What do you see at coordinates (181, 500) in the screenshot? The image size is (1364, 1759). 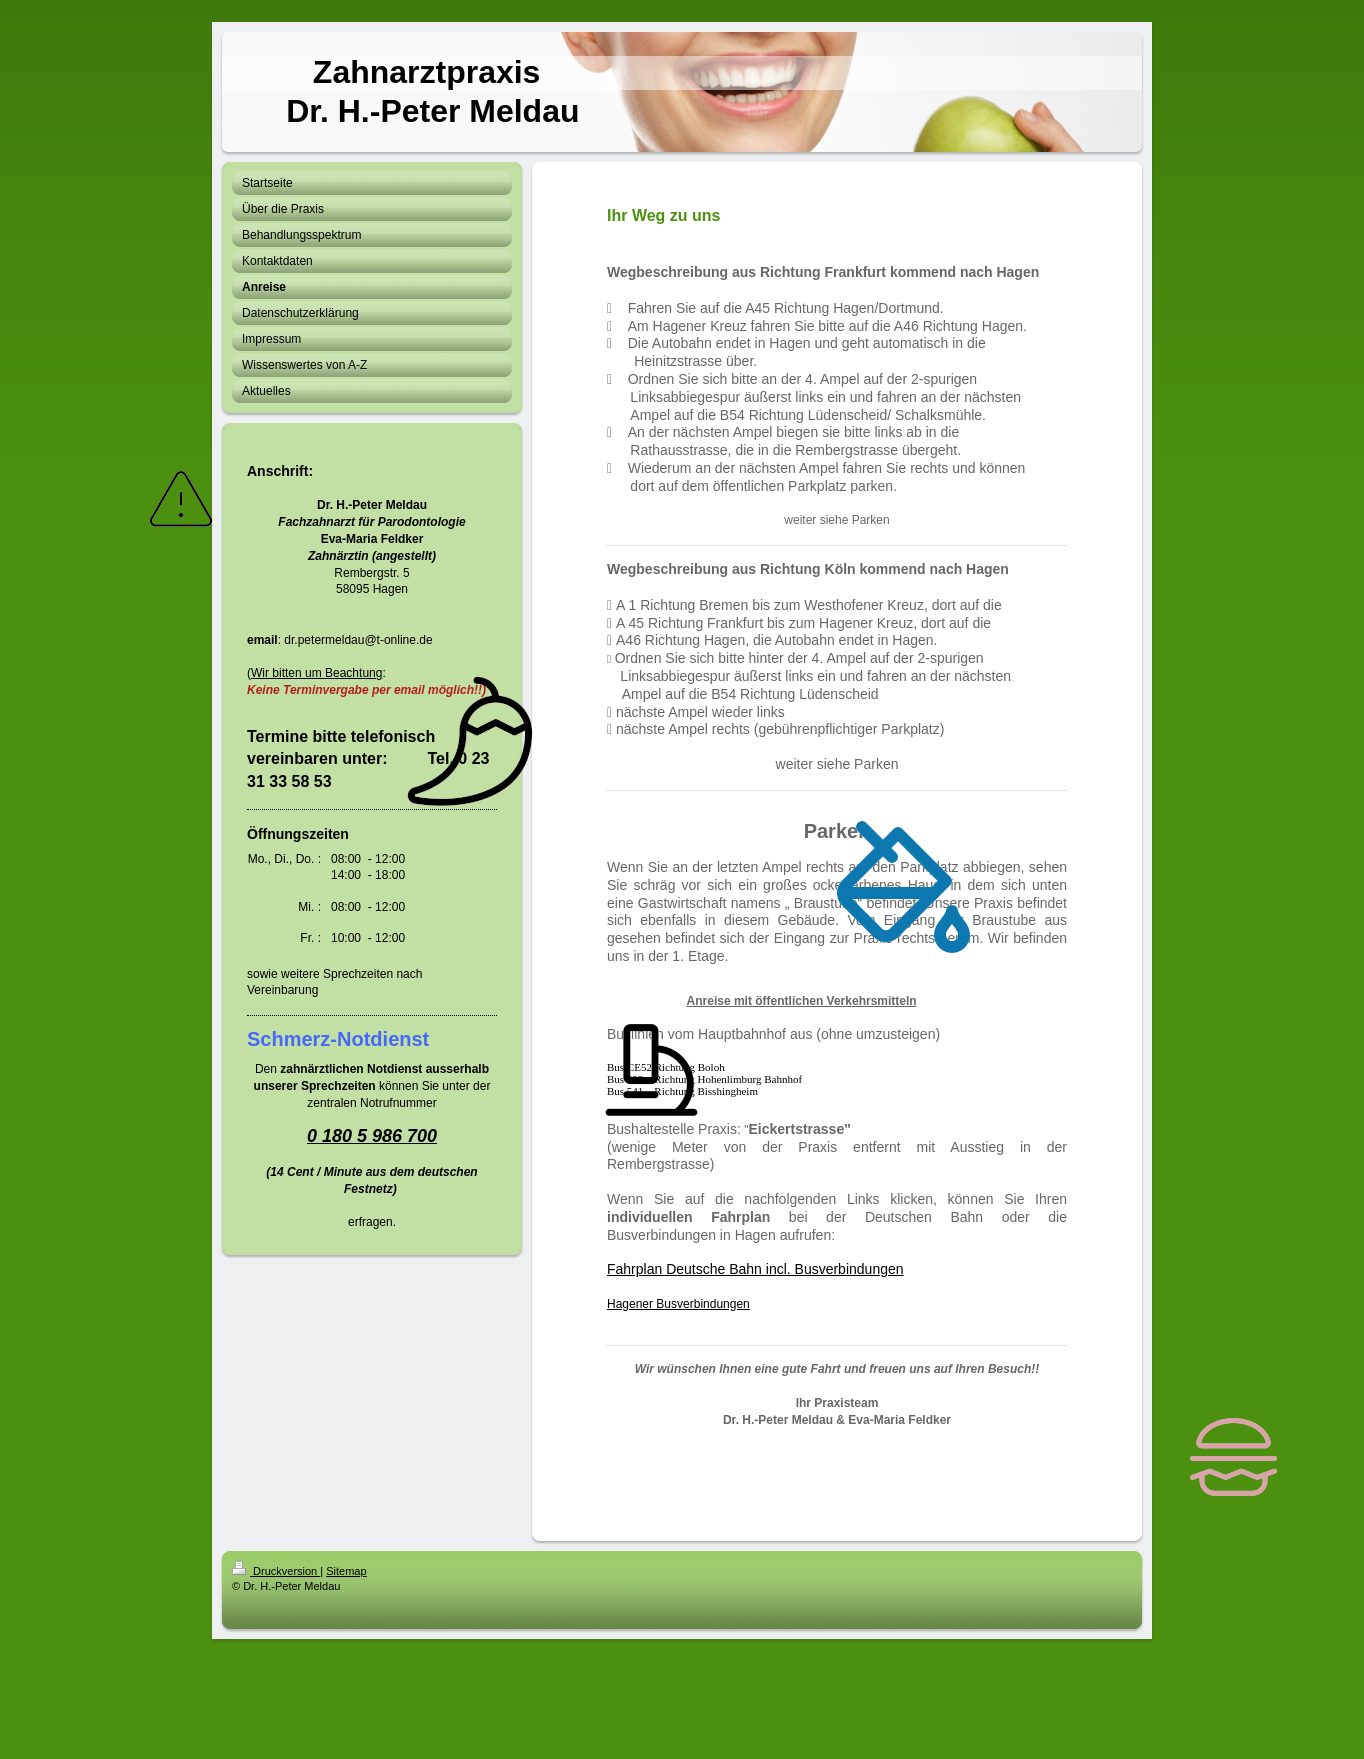 I see `indicates a warning or caution state` at bounding box center [181, 500].